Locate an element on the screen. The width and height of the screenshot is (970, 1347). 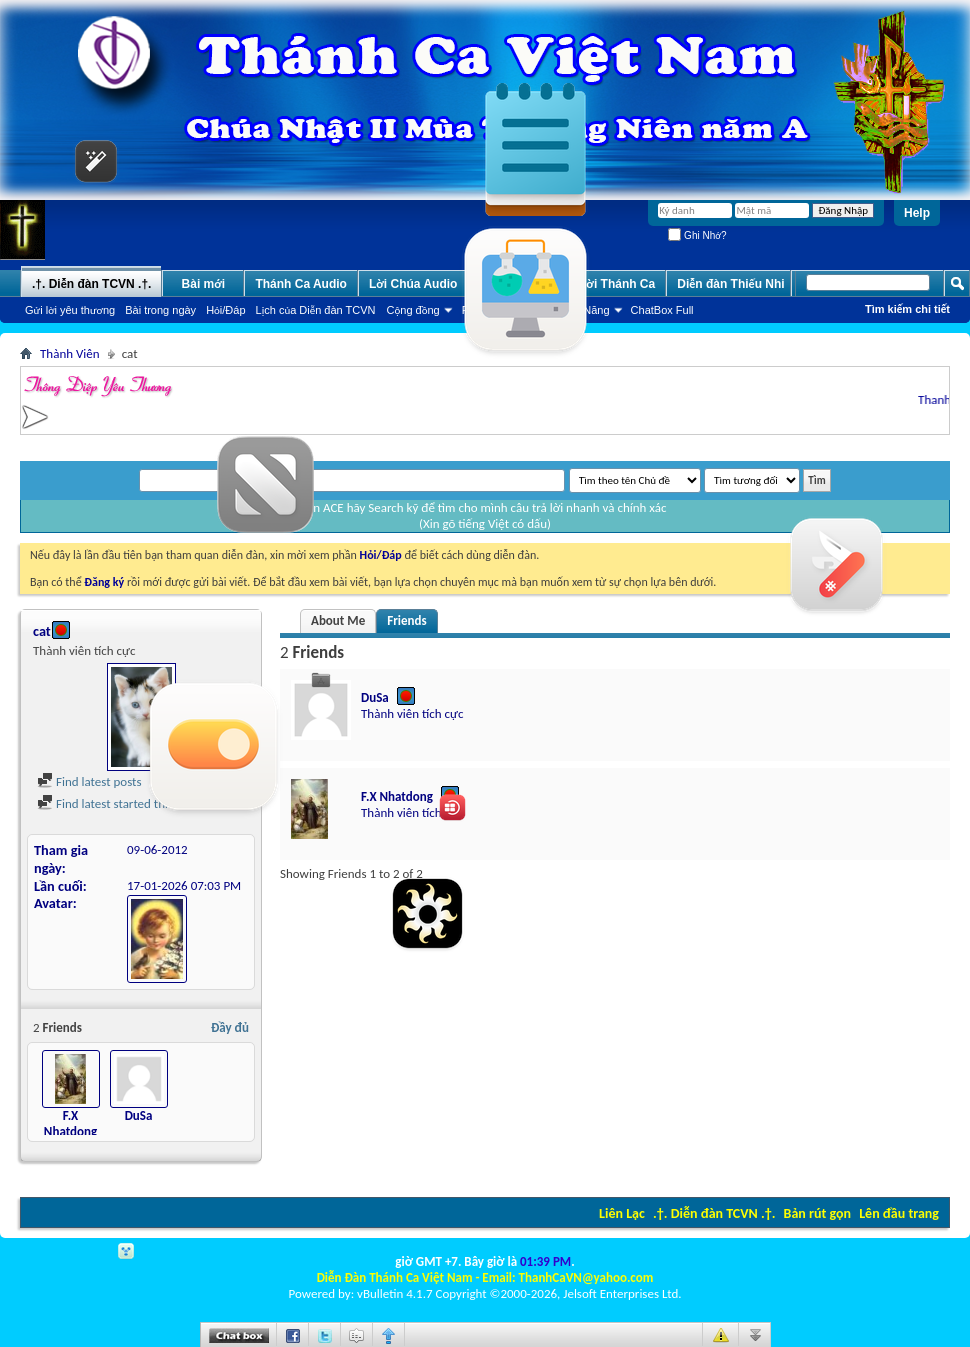
open the apple news app is located at coordinates (265, 484).